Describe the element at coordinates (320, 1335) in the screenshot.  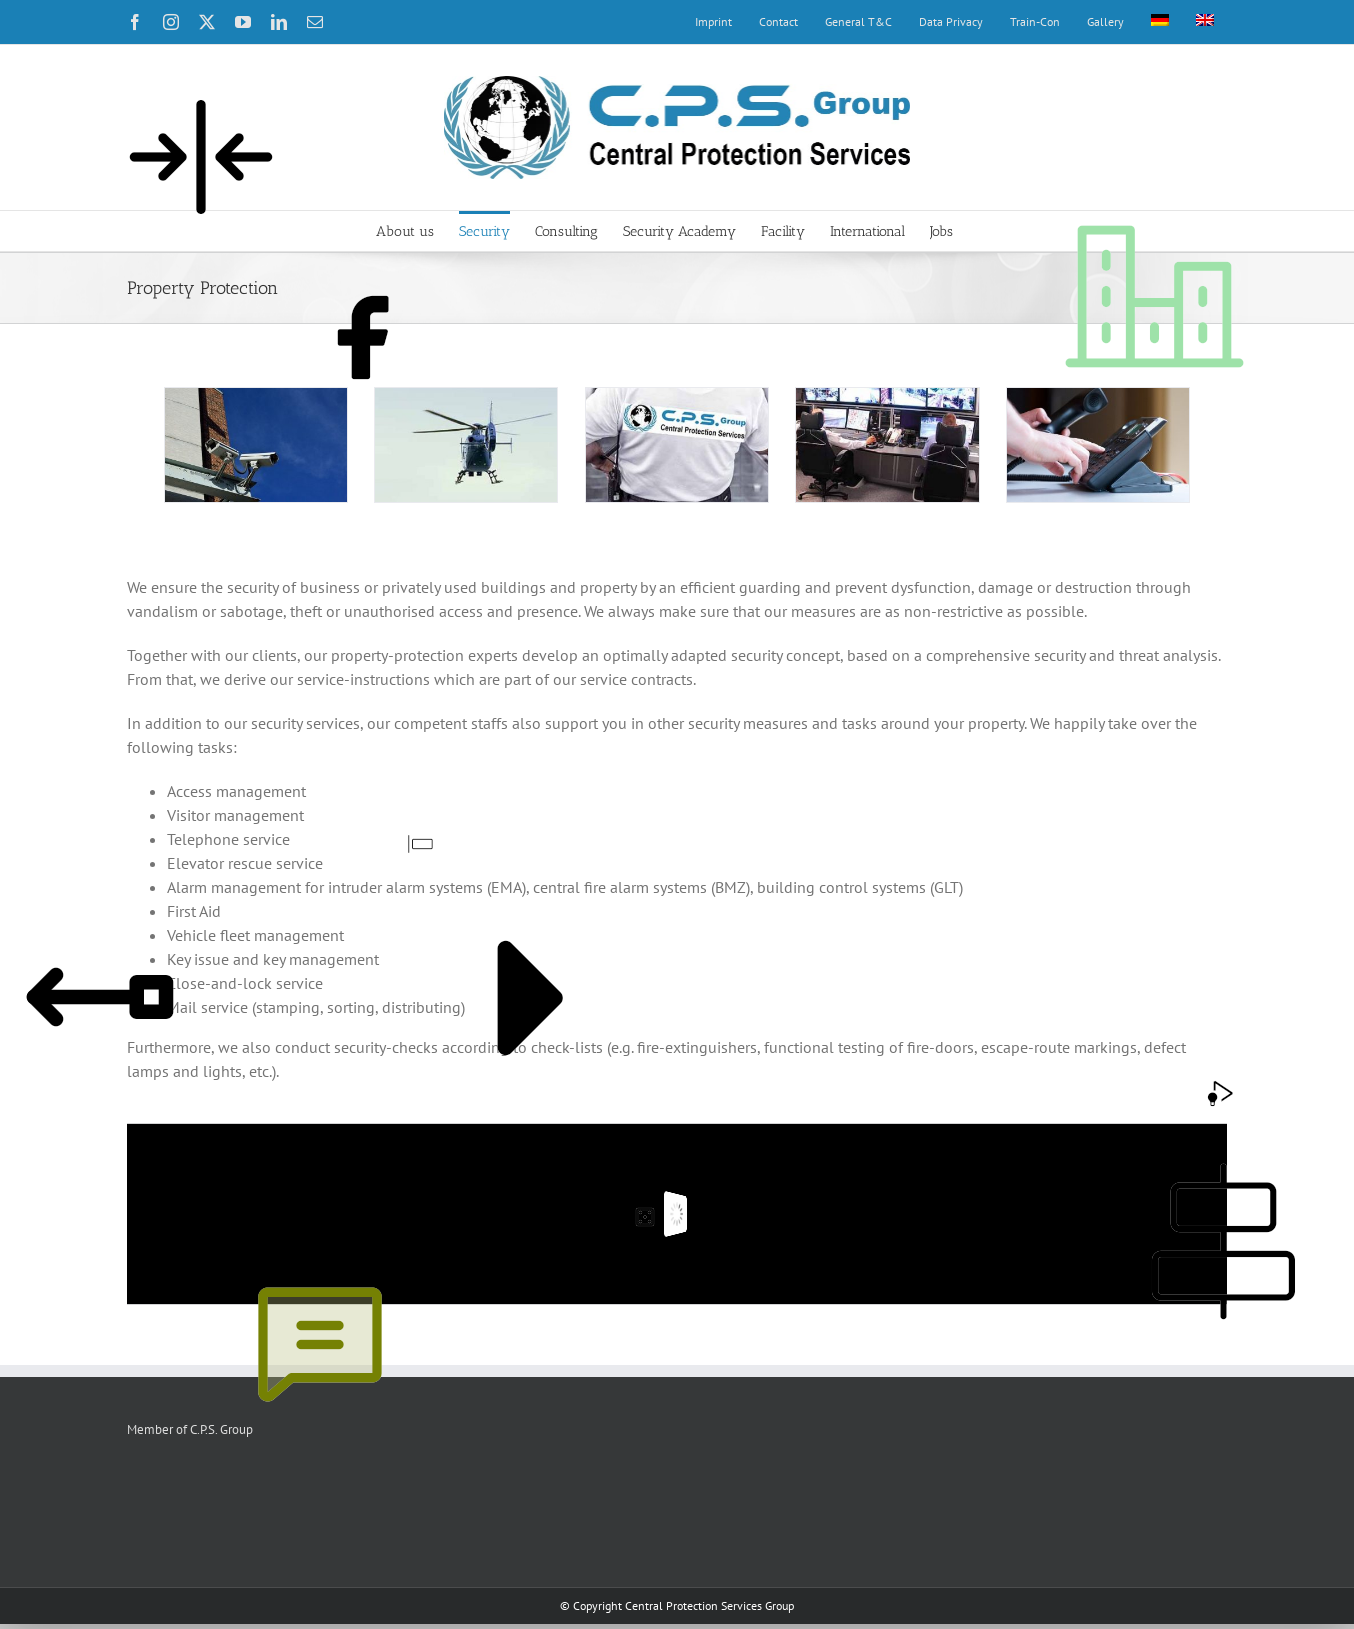
I see `open chat or messaging` at that location.